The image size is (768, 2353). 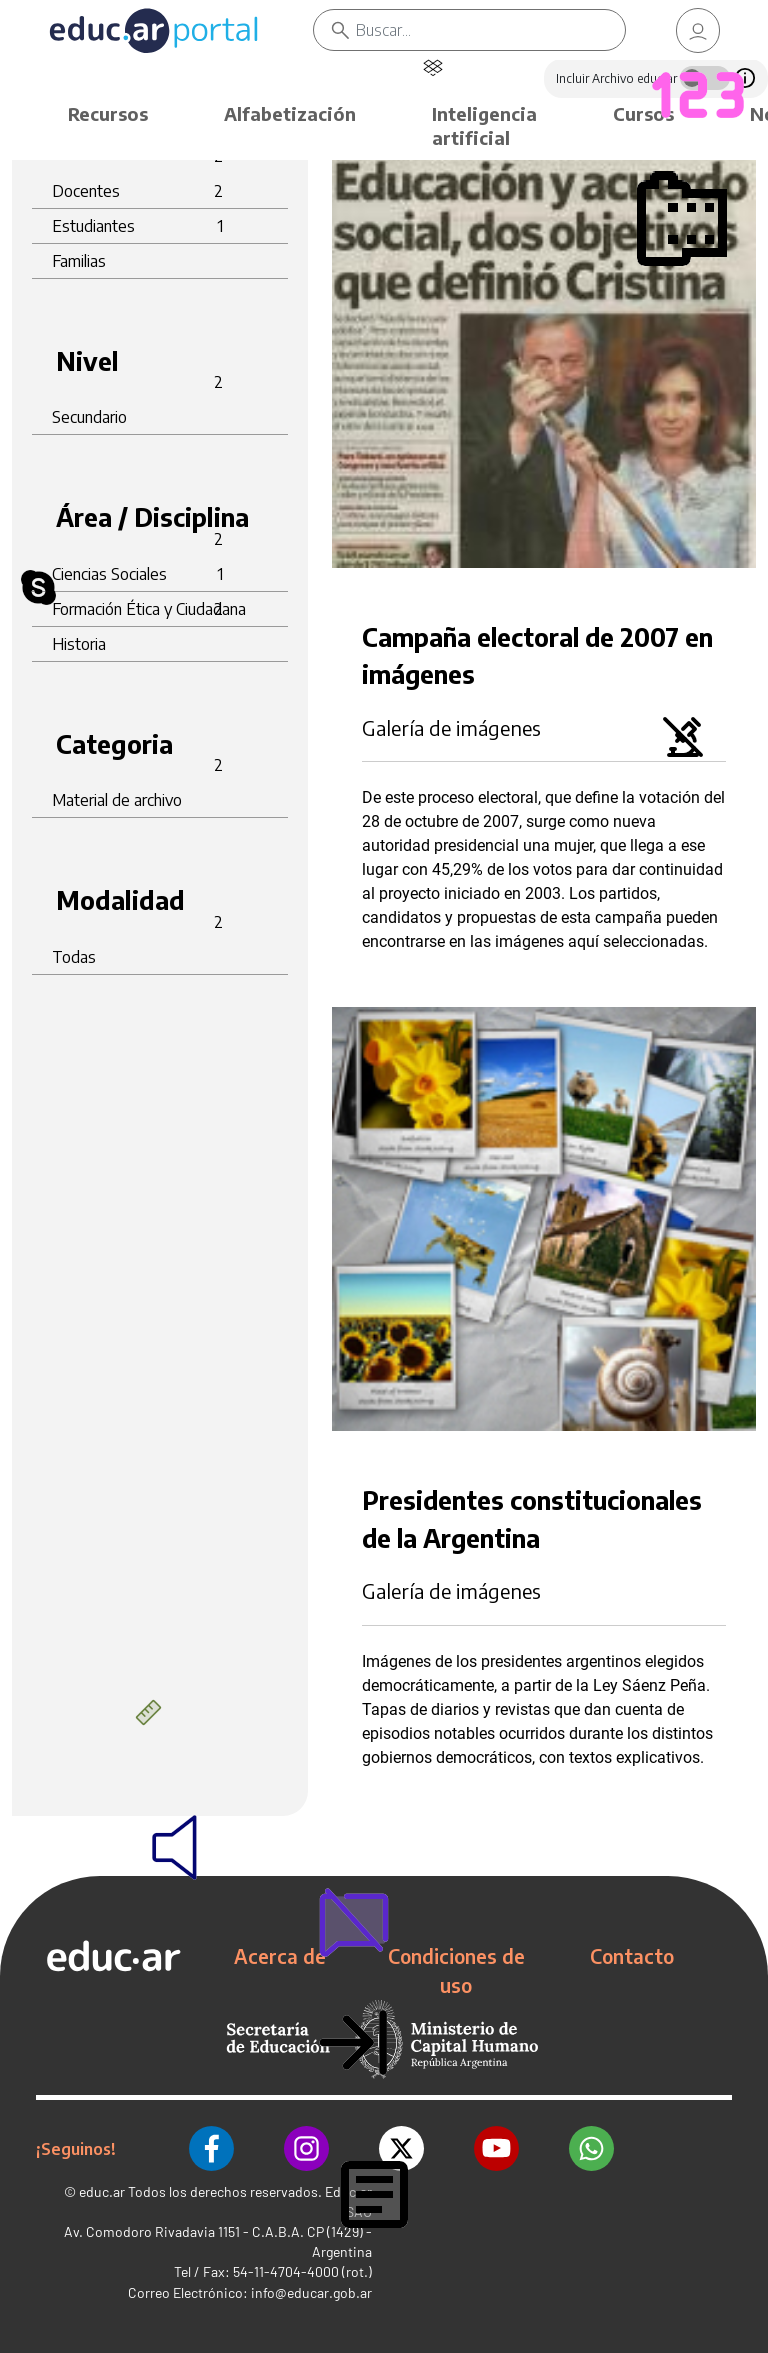 What do you see at coordinates (38, 587) in the screenshot?
I see `open skype` at bounding box center [38, 587].